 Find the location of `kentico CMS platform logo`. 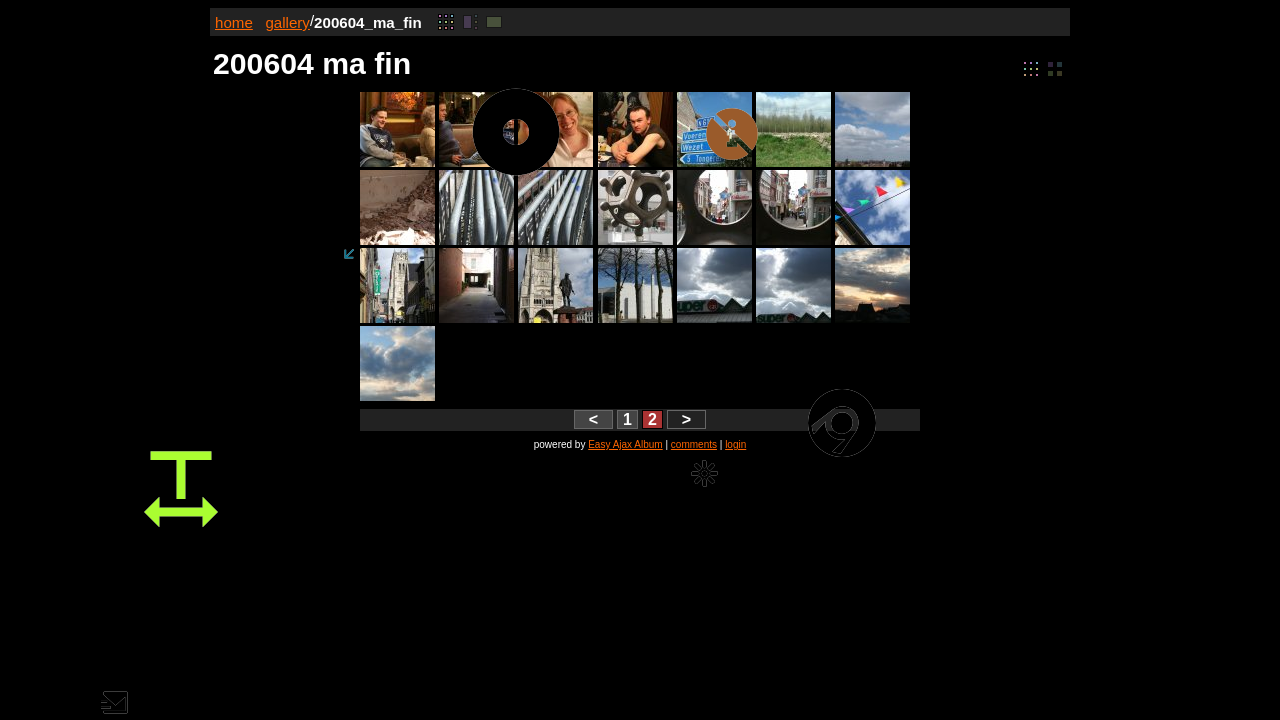

kentico CMS platform logo is located at coordinates (704, 473).